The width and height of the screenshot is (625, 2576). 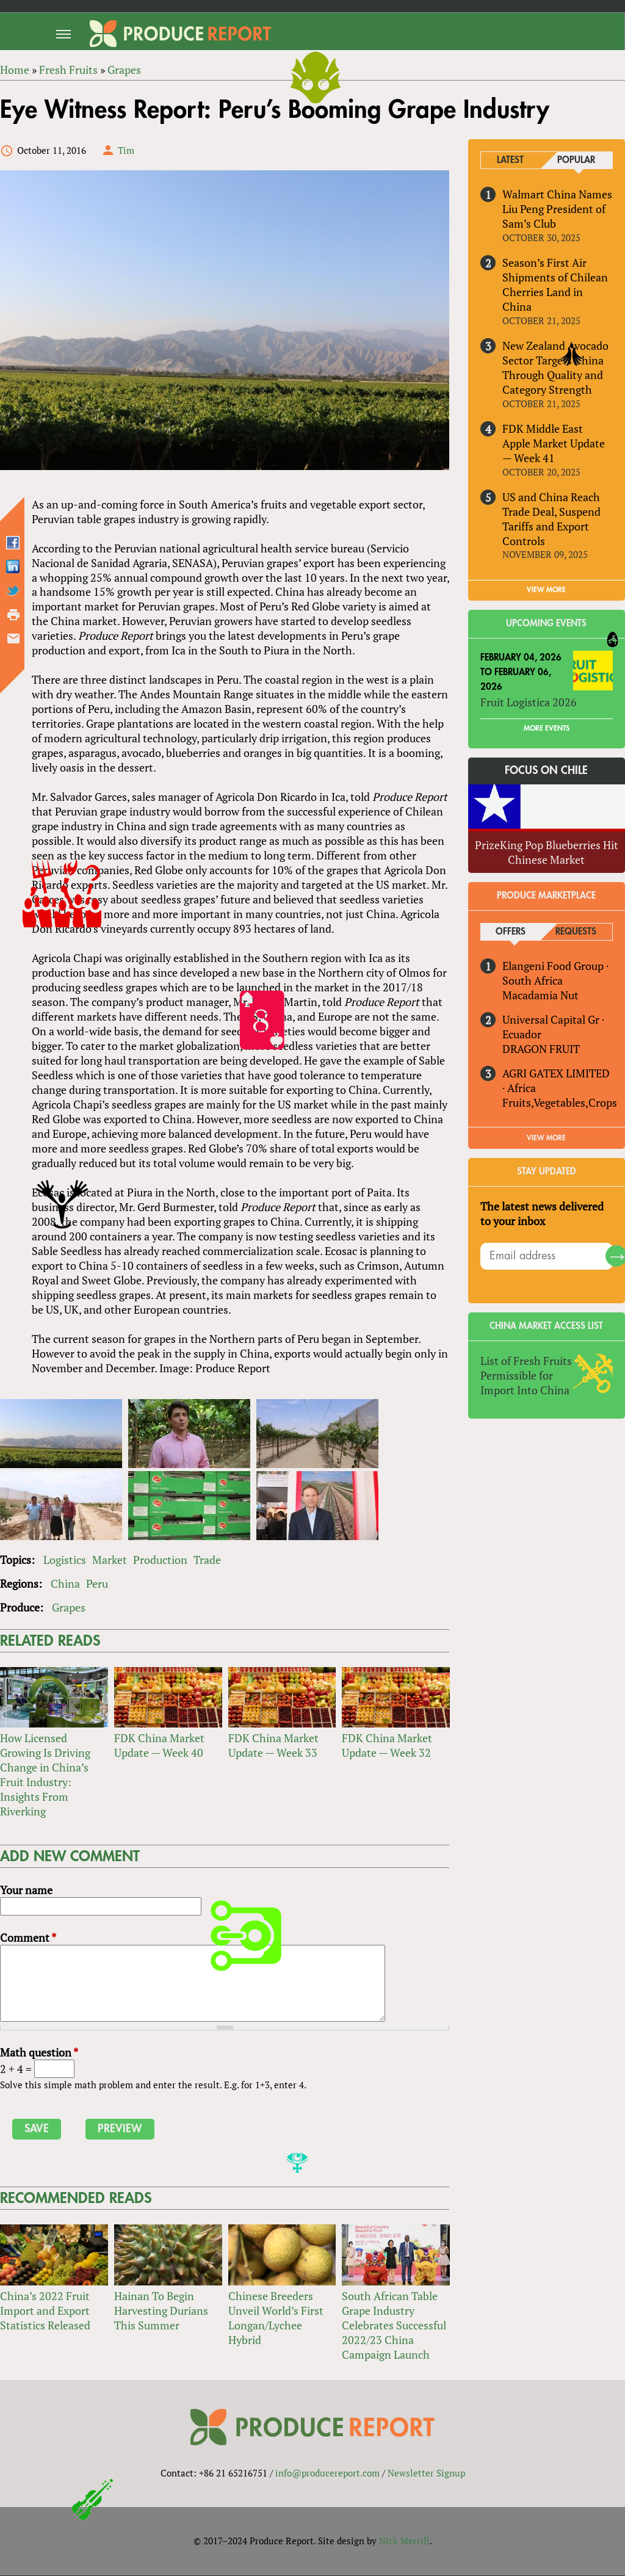 What do you see at coordinates (297, 2162) in the screenshot?
I see `view templar or crusader faction details` at bounding box center [297, 2162].